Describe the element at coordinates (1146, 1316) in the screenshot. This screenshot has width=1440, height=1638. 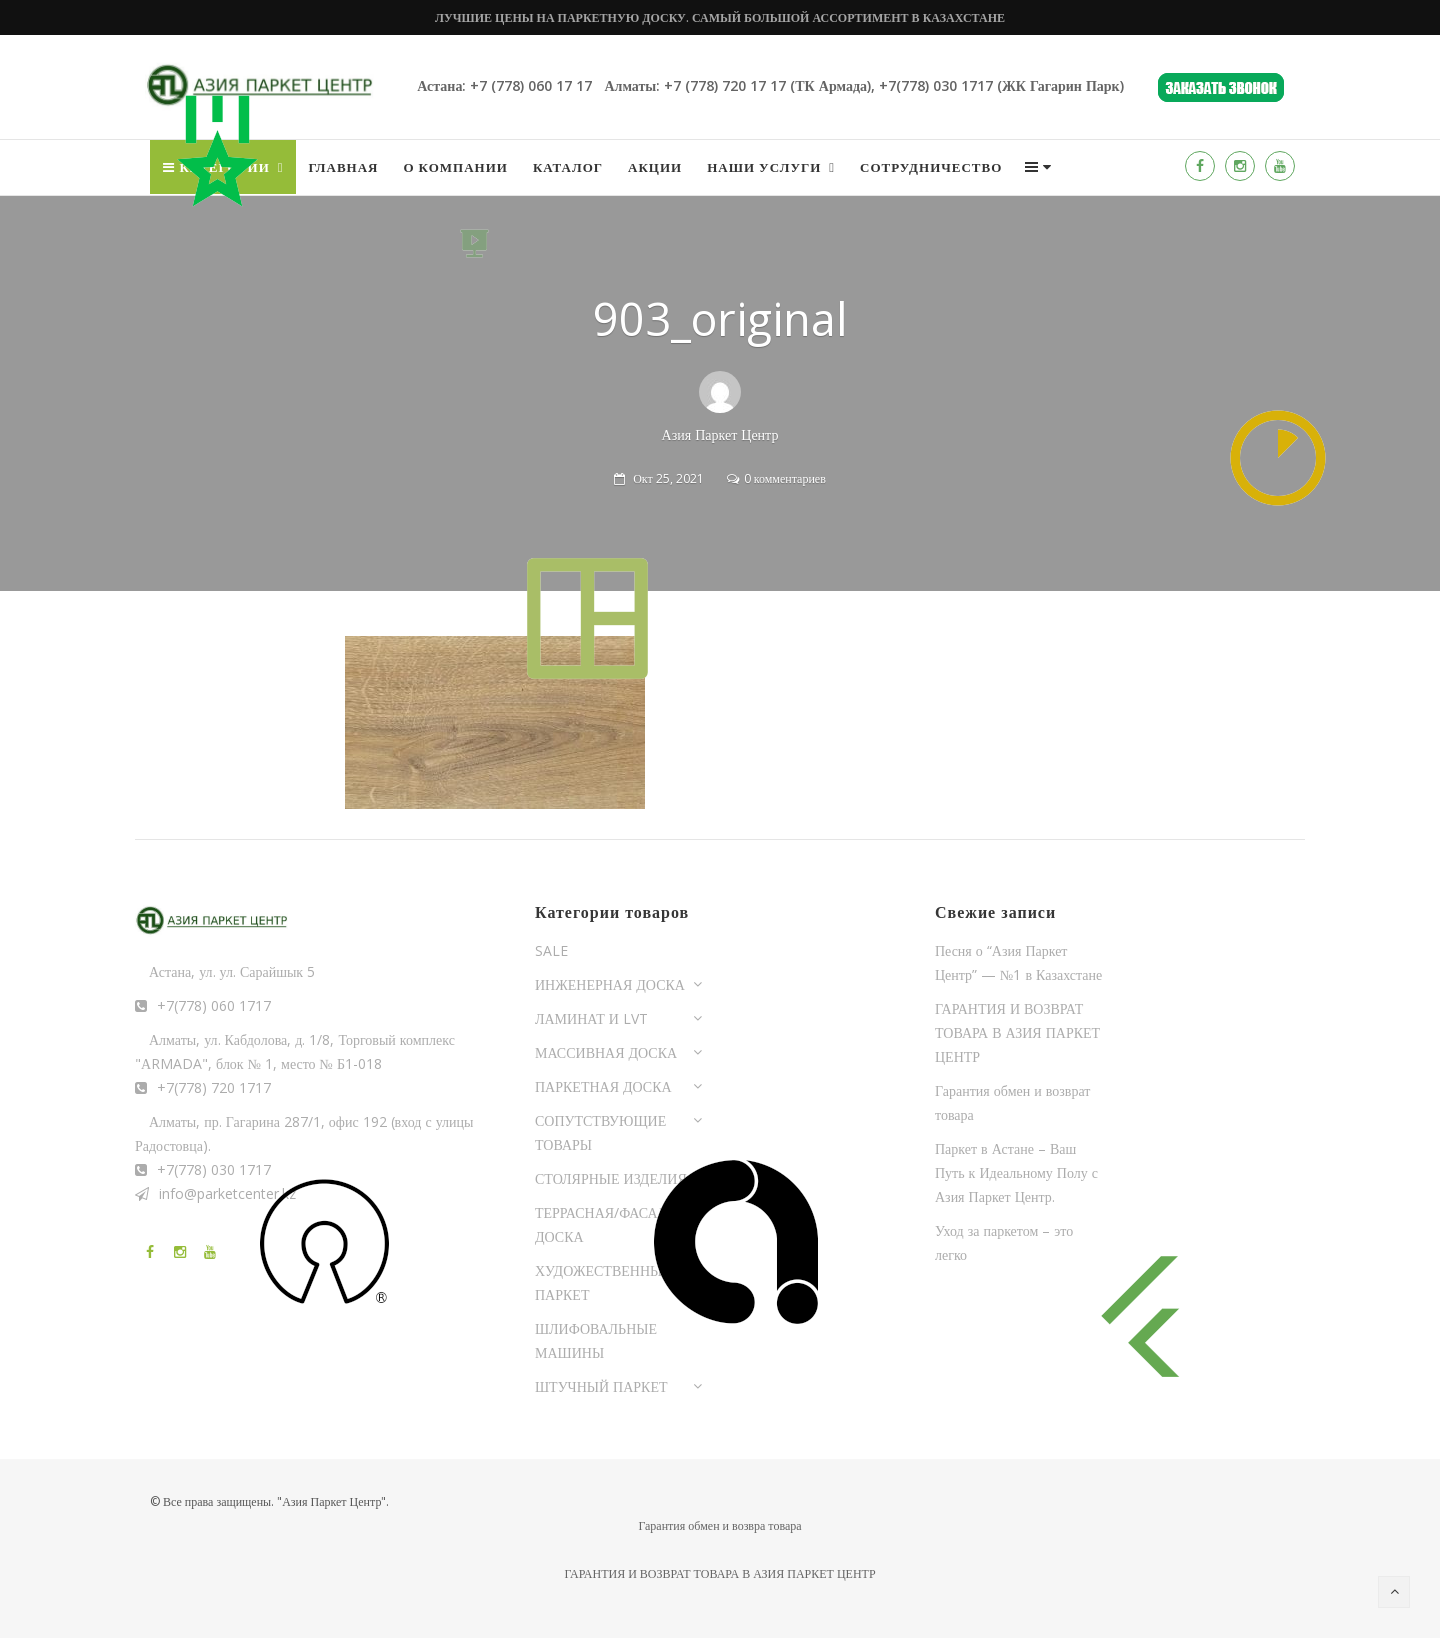
I see `flutter framework logo` at that location.